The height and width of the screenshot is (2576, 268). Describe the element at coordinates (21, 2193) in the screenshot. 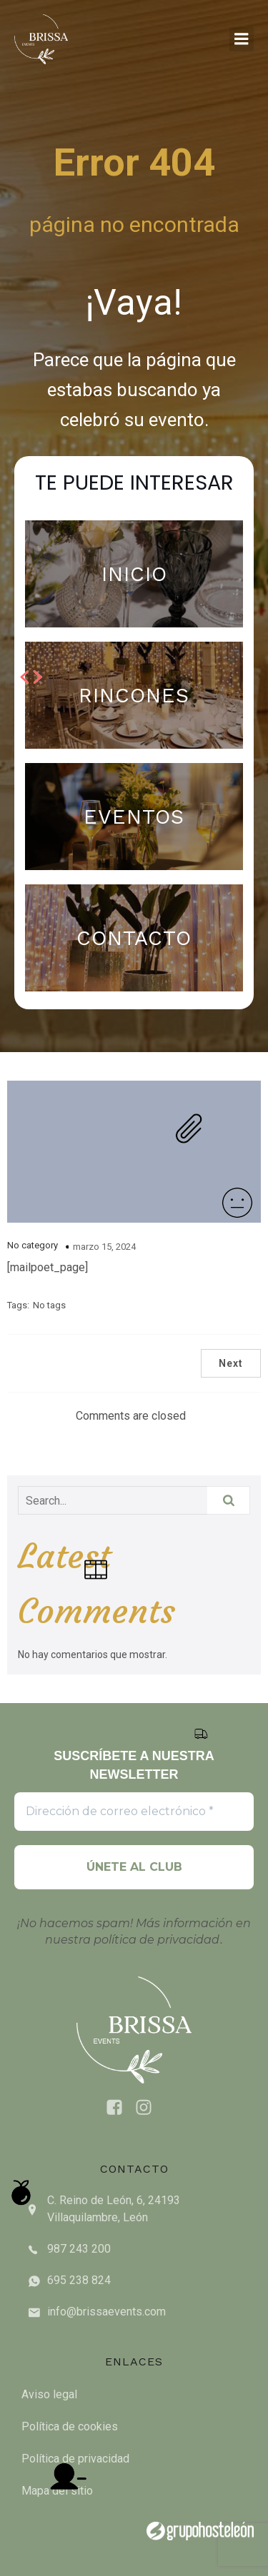

I see `indicates fruit or produce category` at that location.